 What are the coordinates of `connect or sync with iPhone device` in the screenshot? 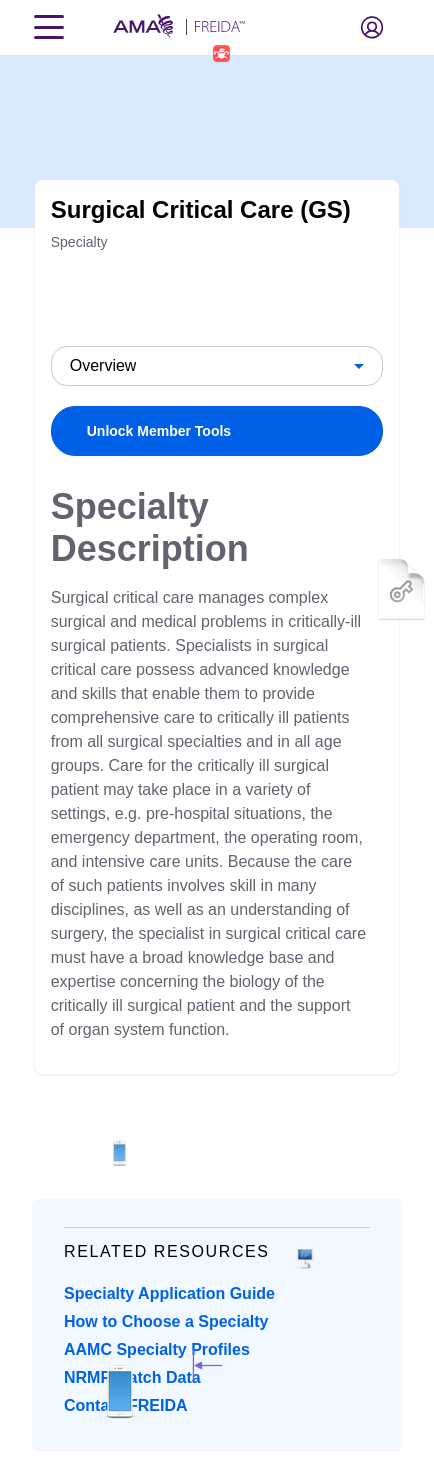 It's located at (120, 1392).